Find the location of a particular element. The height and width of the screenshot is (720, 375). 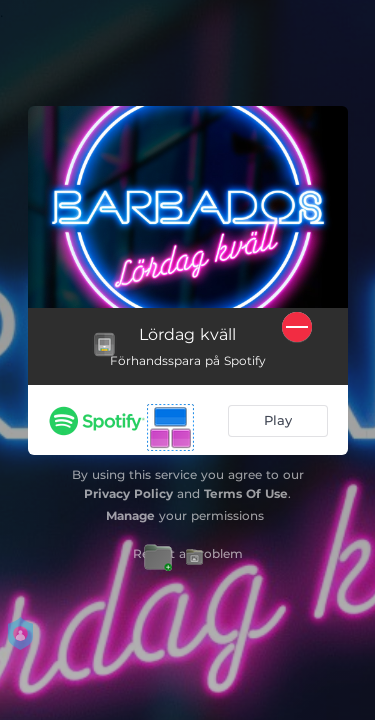

indicates a ROM file type is located at coordinates (104, 344).